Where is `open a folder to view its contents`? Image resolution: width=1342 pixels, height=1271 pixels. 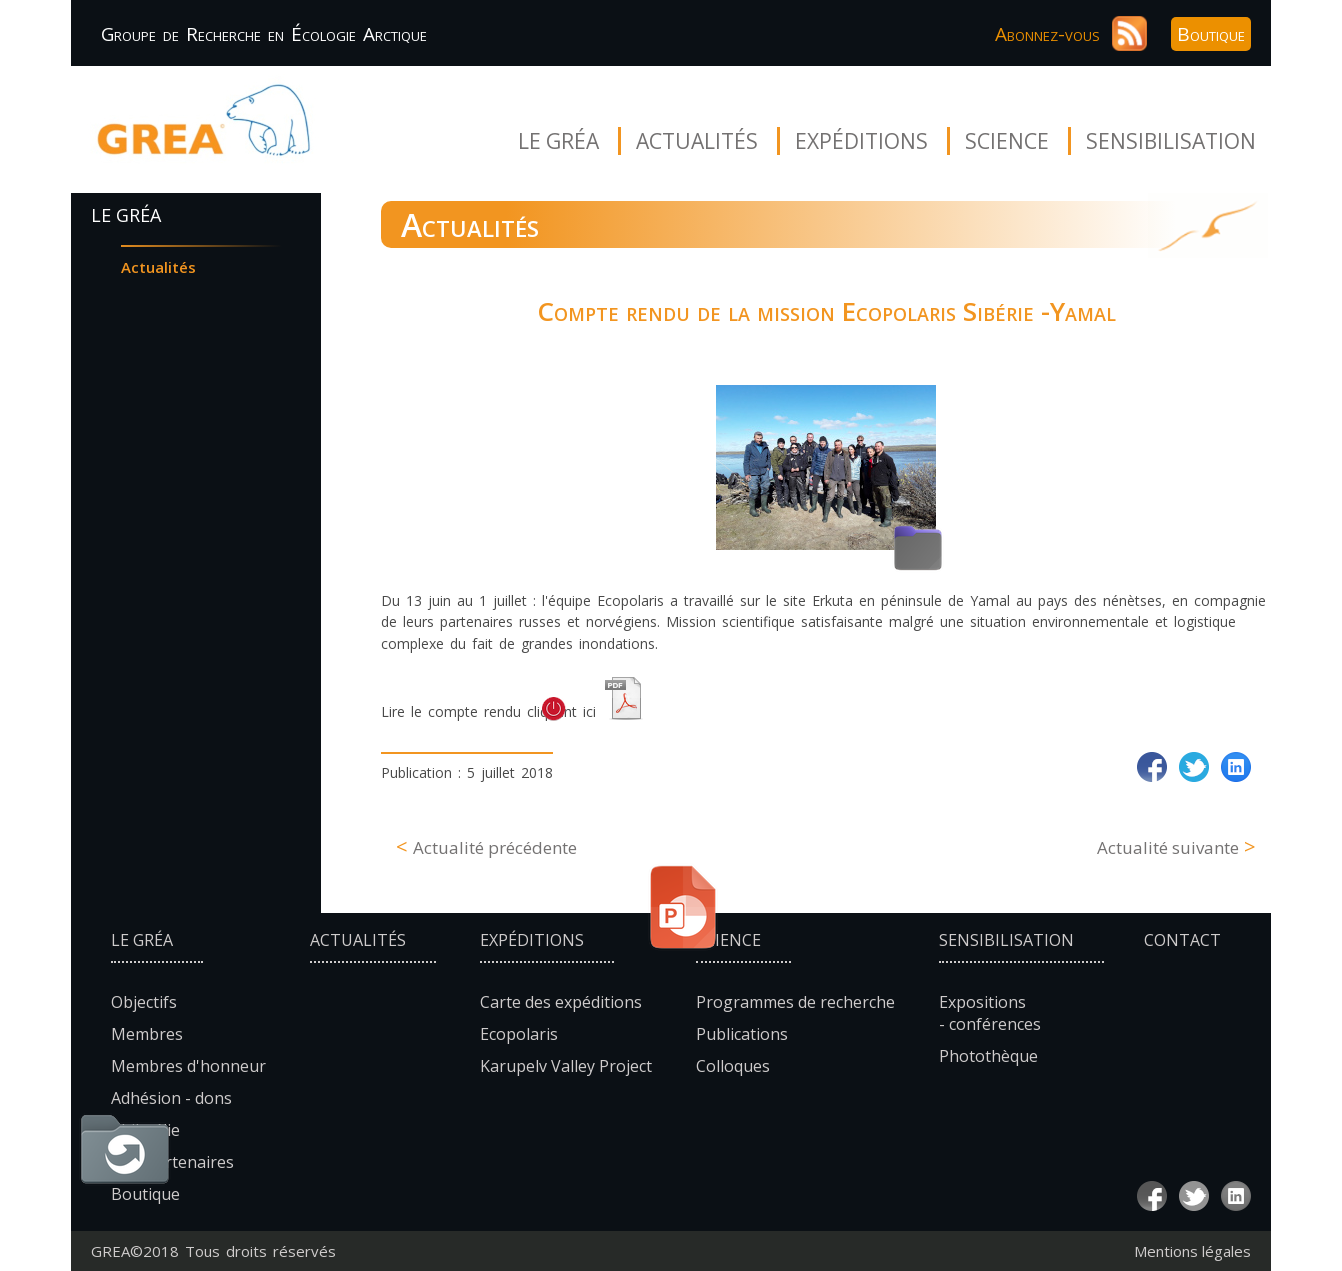
open a folder to view its contents is located at coordinates (918, 548).